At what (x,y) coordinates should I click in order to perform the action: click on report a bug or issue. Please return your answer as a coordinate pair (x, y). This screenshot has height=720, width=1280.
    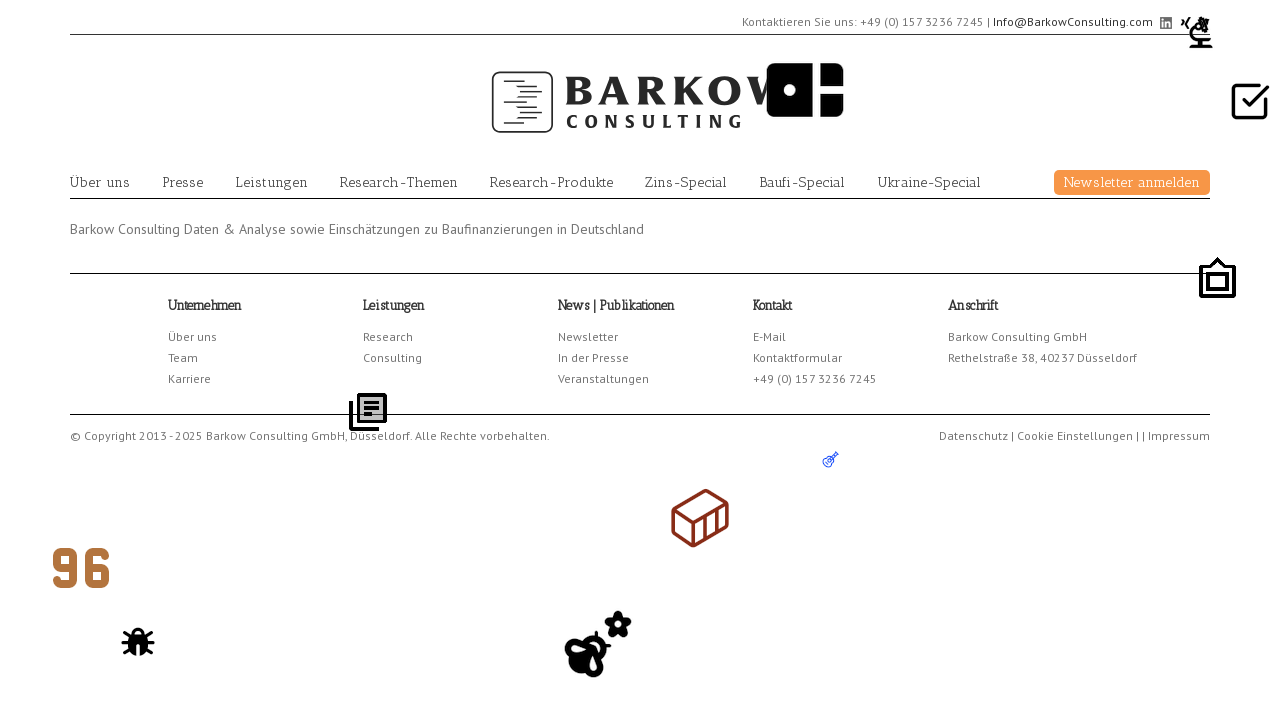
    Looking at the image, I should click on (138, 641).